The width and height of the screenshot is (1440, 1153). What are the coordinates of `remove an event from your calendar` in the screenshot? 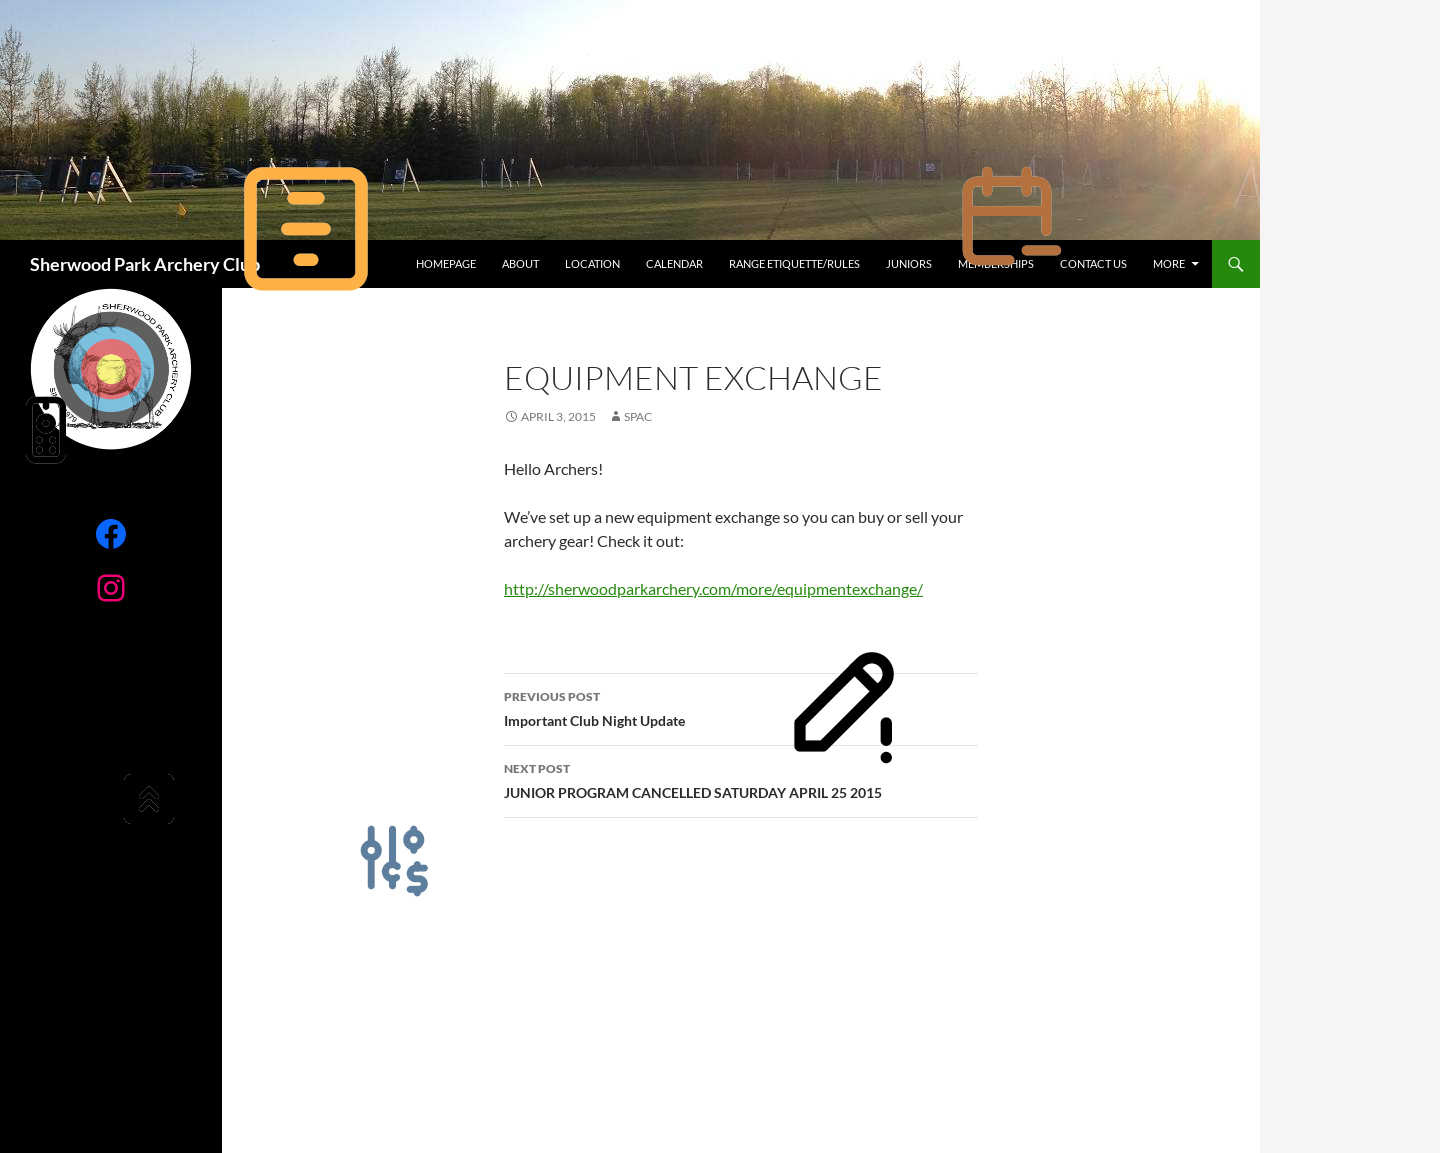 It's located at (1007, 216).